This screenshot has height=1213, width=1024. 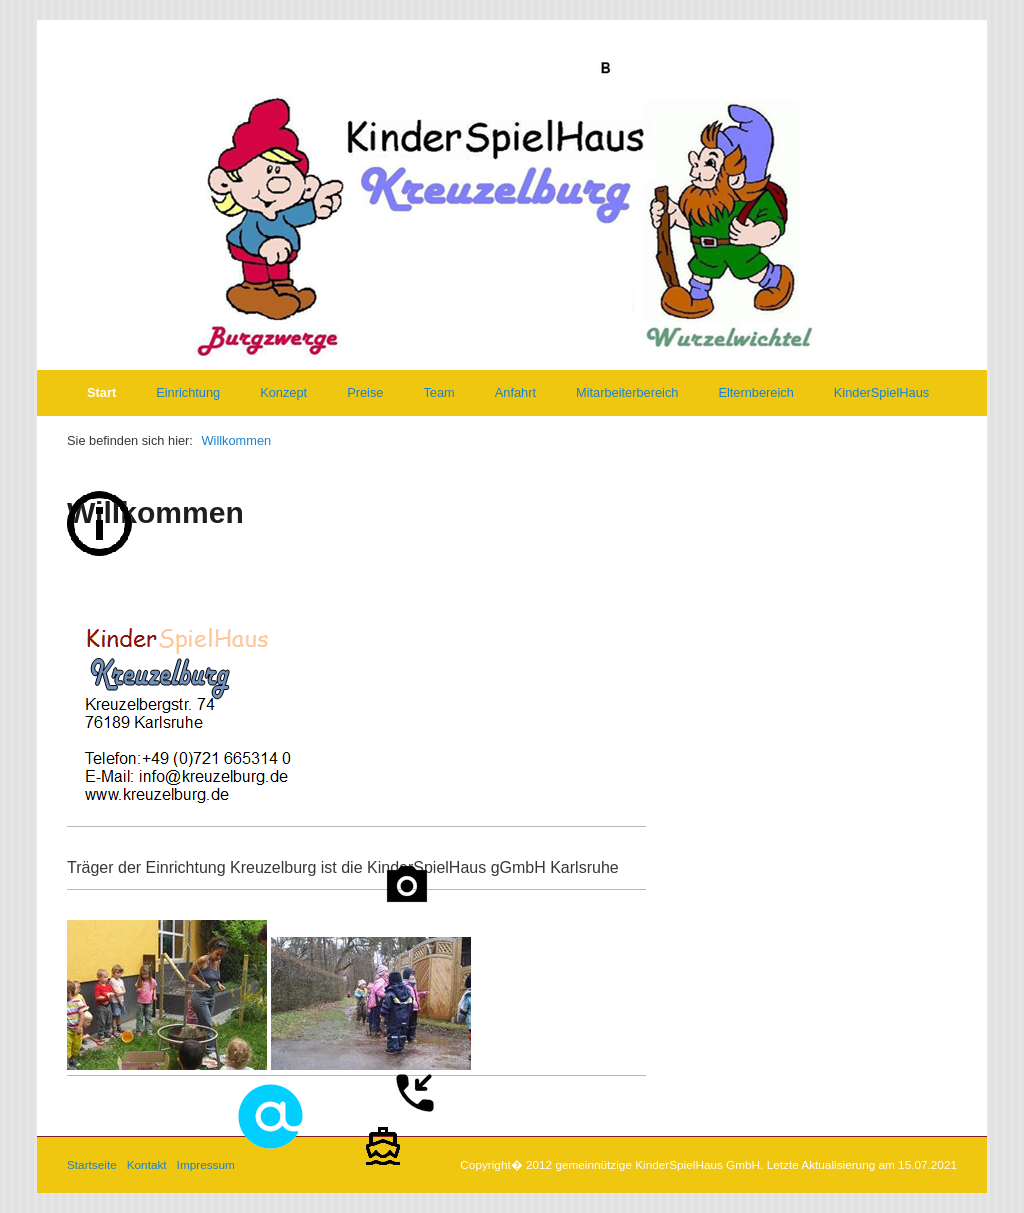 I want to click on open camera to take a photo, so click(x=407, y=886).